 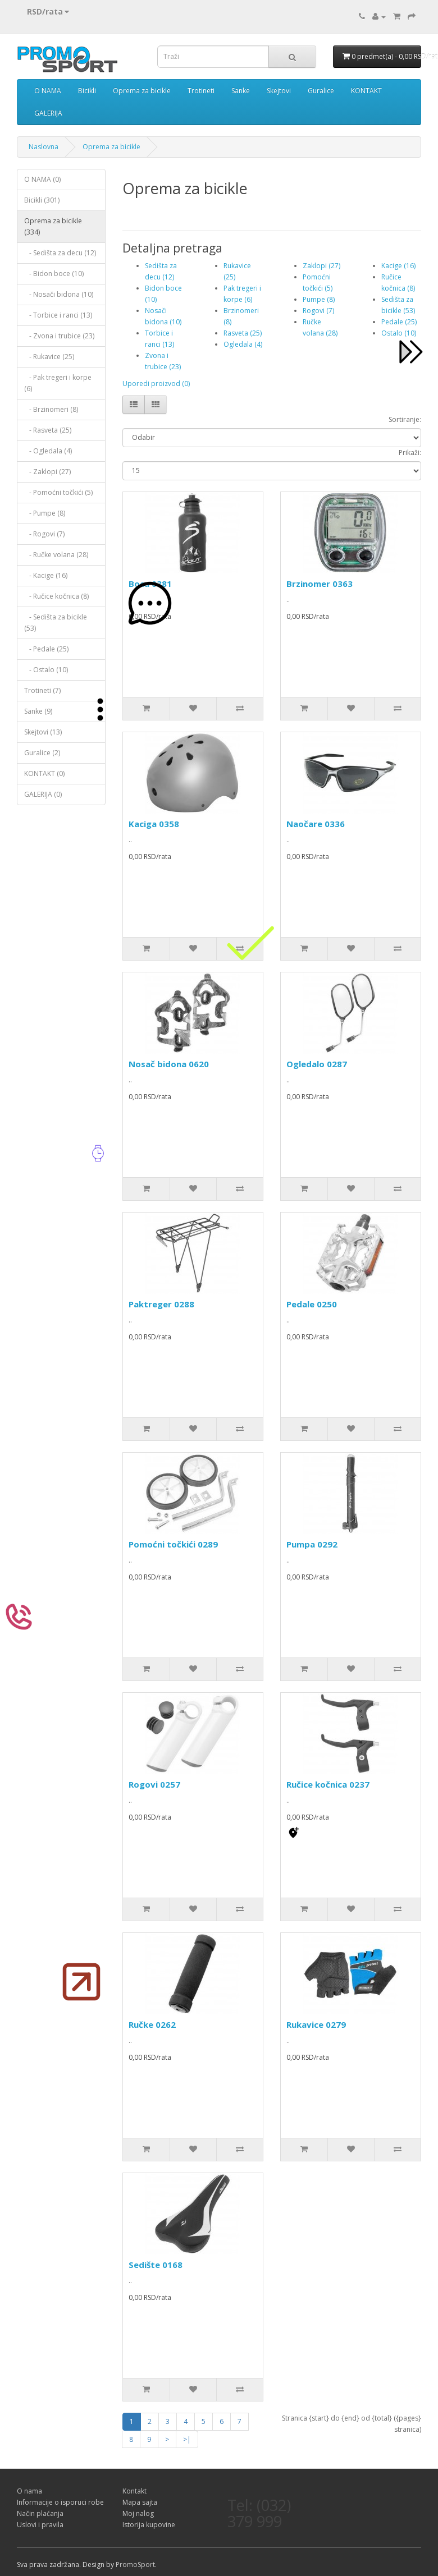 What do you see at coordinates (293, 1833) in the screenshot?
I see `add a new location pin to the map` at bounding box center [293, 1833].